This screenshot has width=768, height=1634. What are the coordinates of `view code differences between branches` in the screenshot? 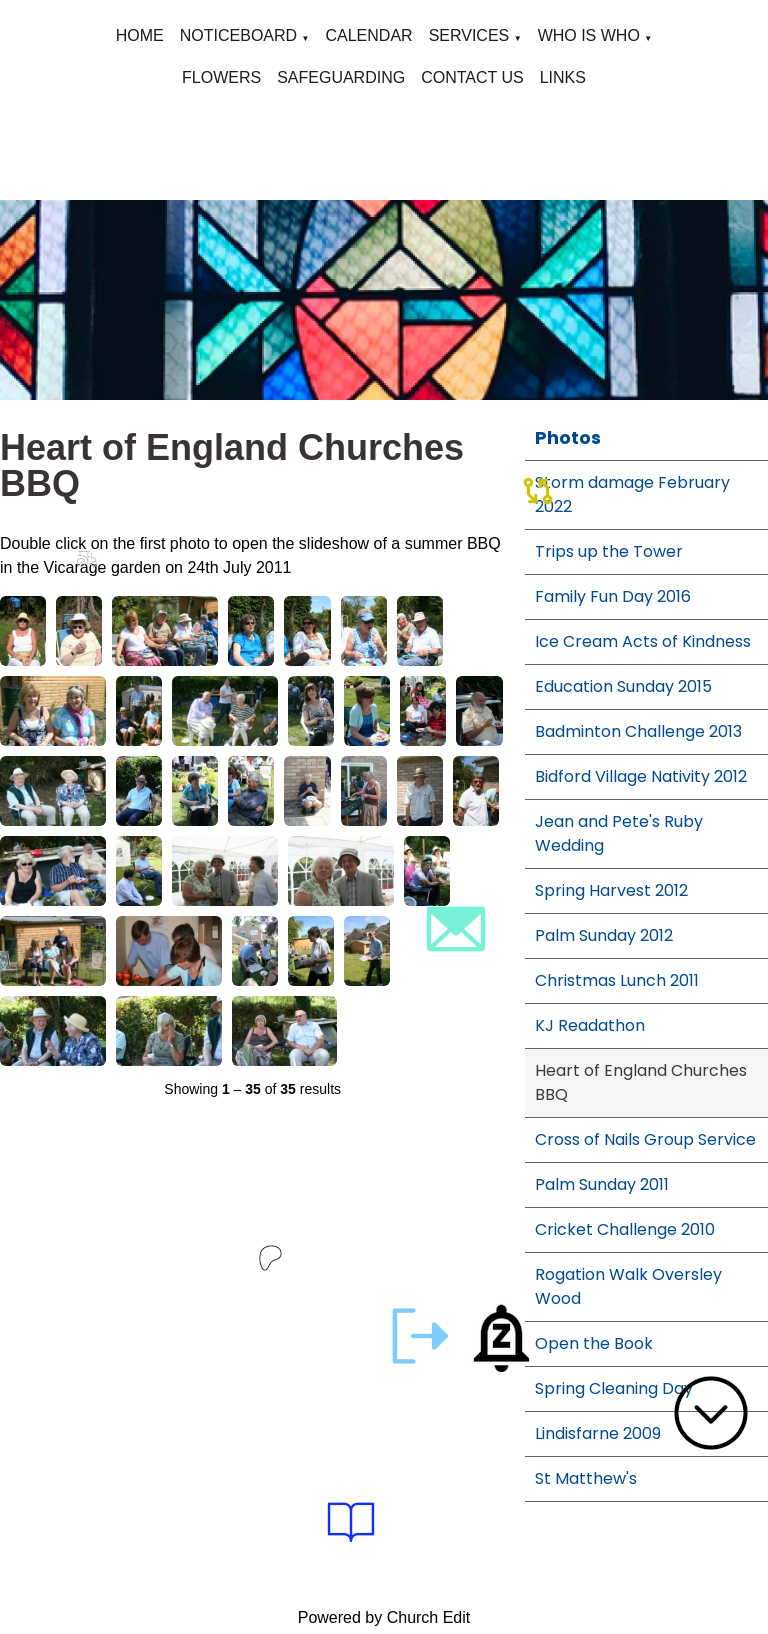 It's located at (538, 491).